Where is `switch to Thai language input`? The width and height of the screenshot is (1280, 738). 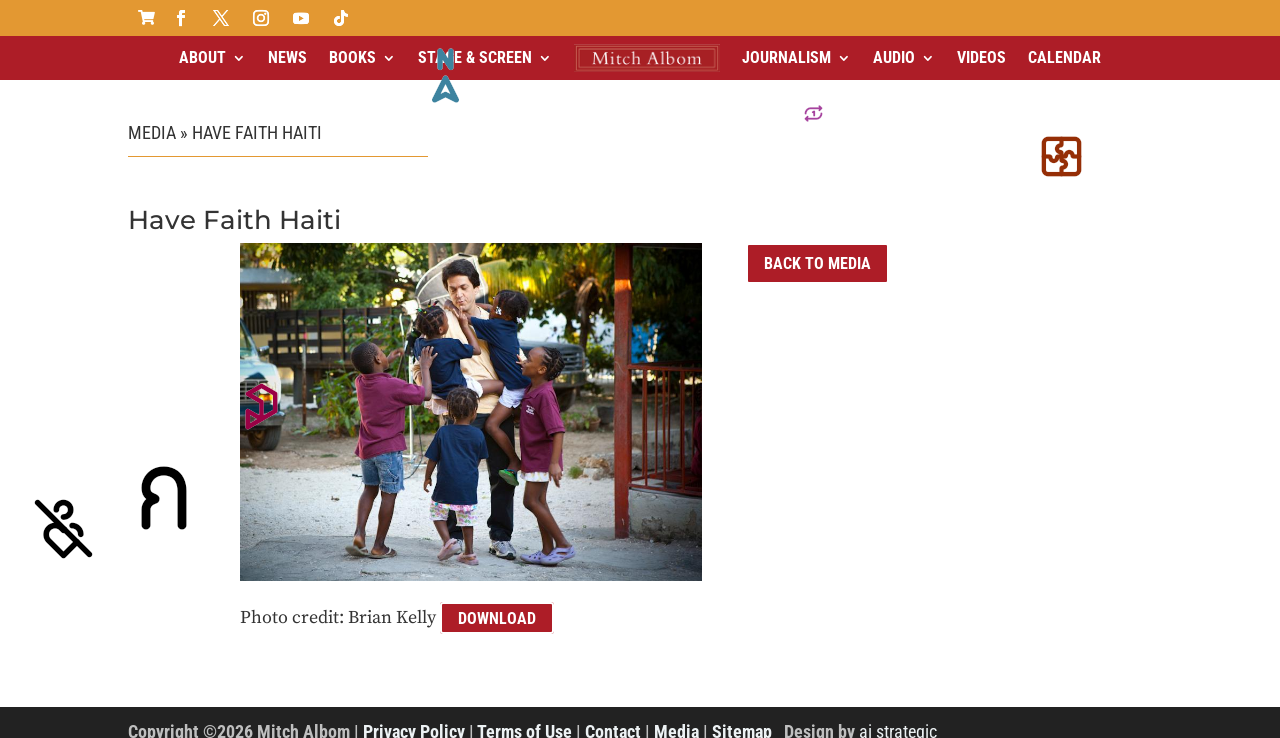 switch to Thai language input is located at coordinates (164, 498).